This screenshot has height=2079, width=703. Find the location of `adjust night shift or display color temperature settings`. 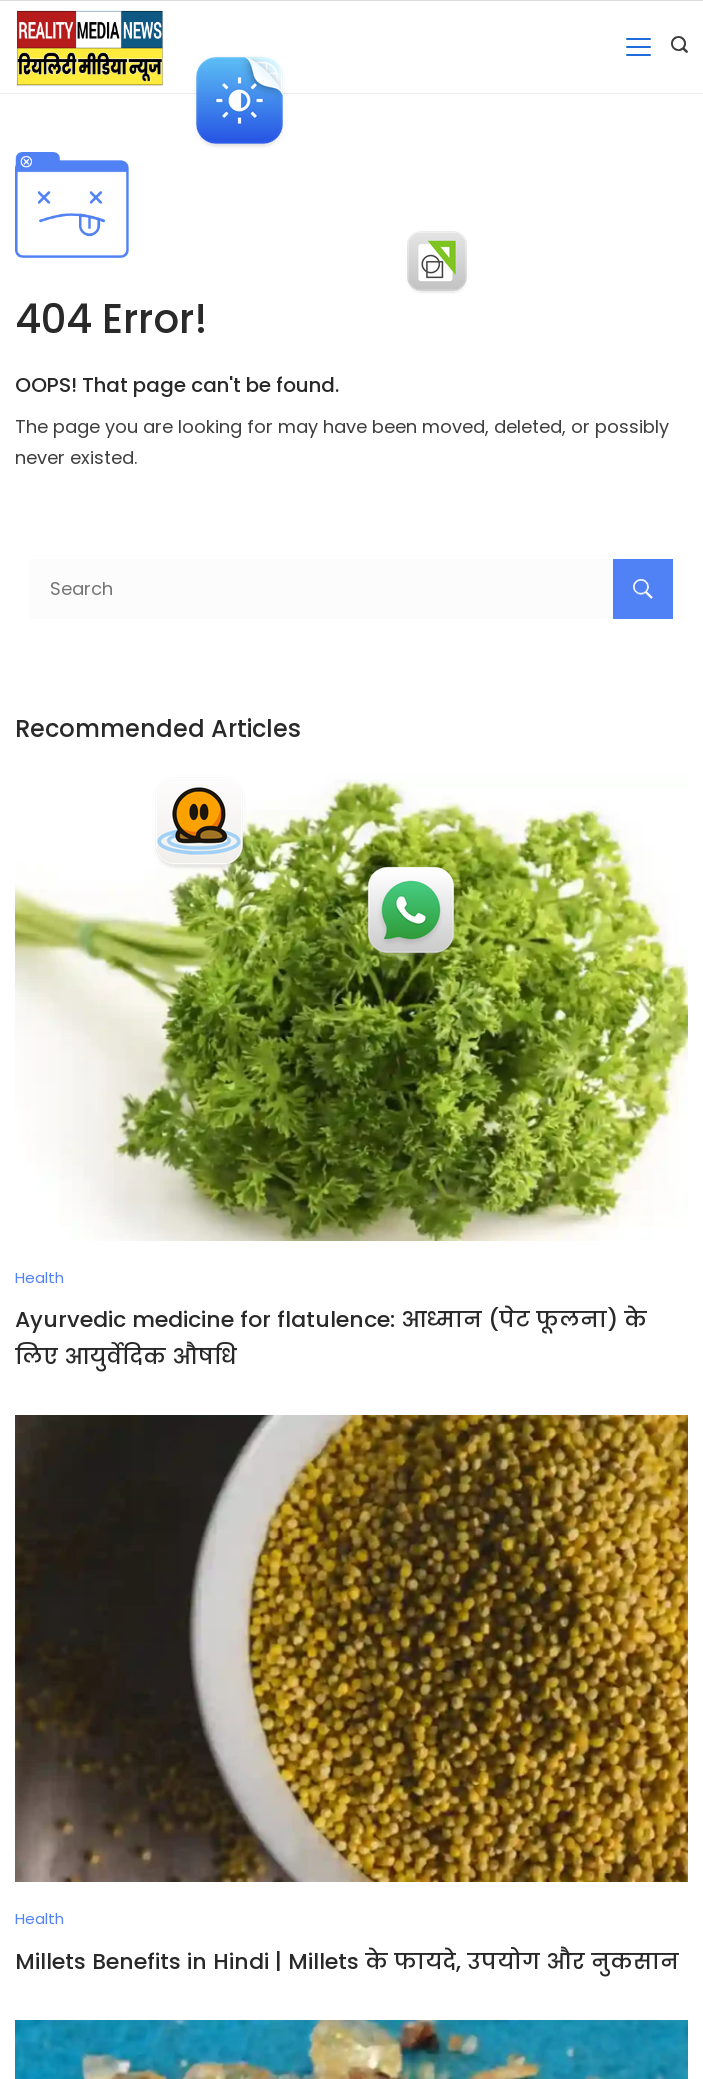

adjust night shift or display color temperature settings is located at coordinates (239, 100).